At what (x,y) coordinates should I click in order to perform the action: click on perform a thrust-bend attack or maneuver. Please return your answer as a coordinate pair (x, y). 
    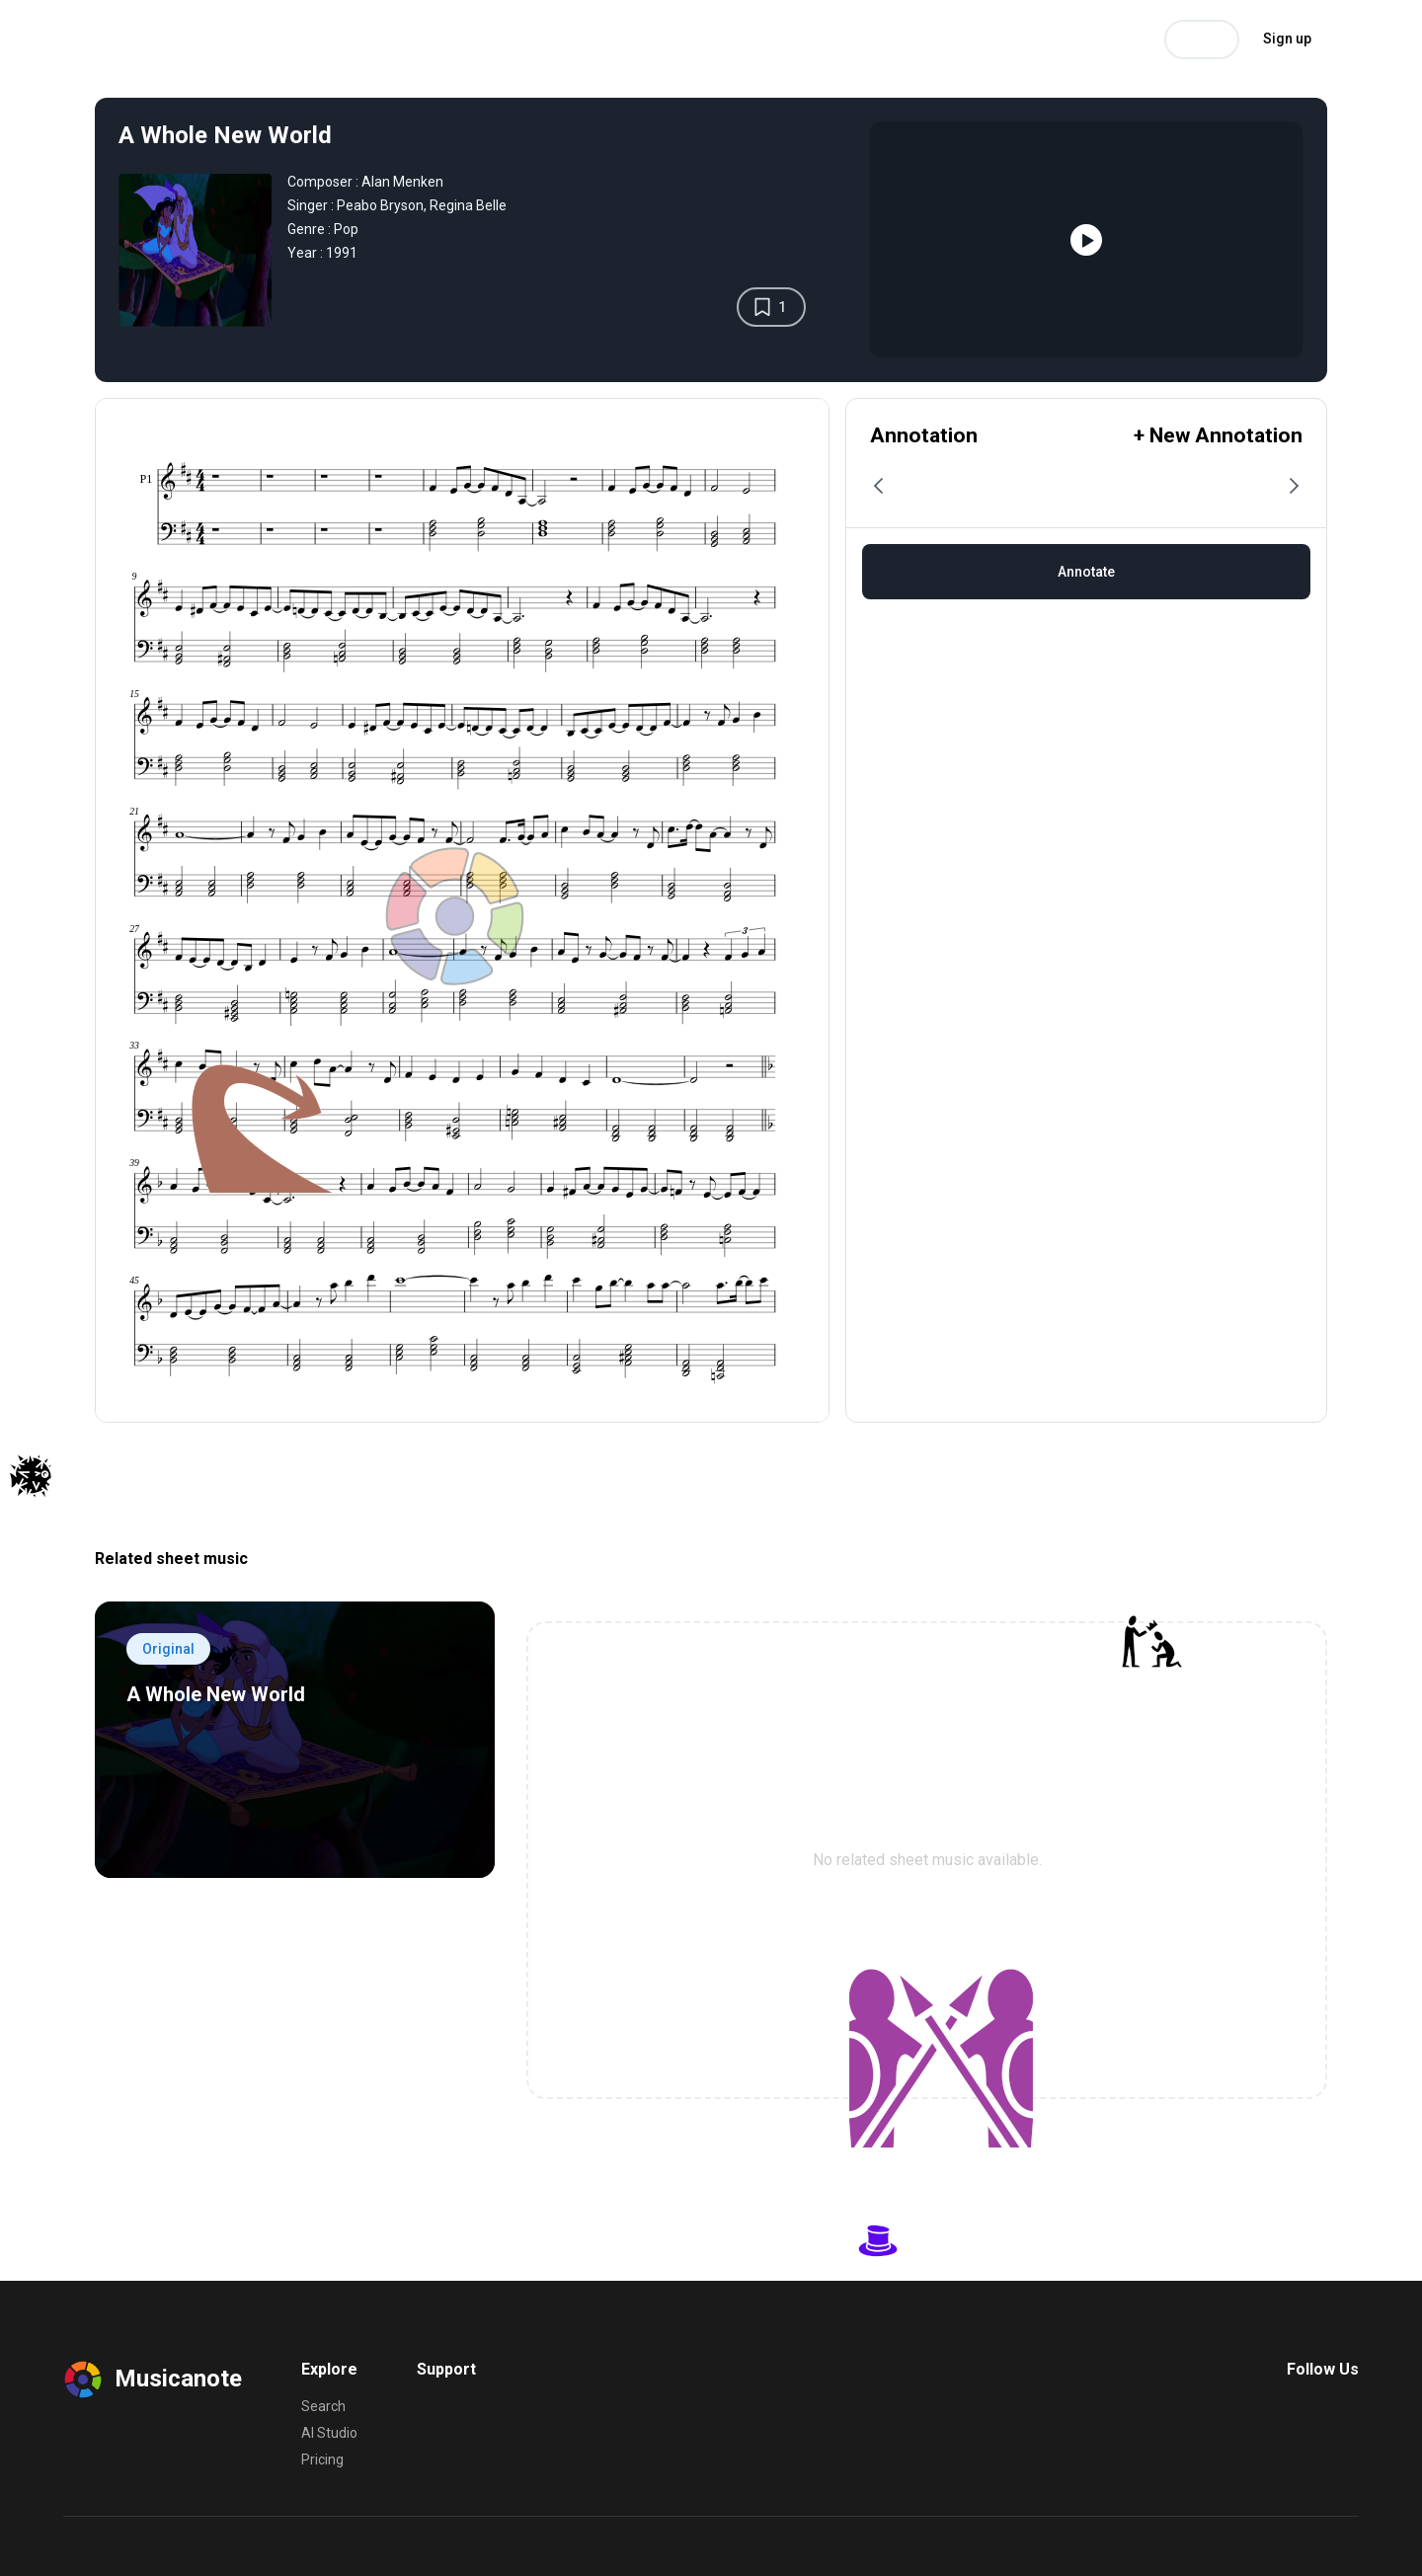
    Looking at the image, I should click on (262, 1124).